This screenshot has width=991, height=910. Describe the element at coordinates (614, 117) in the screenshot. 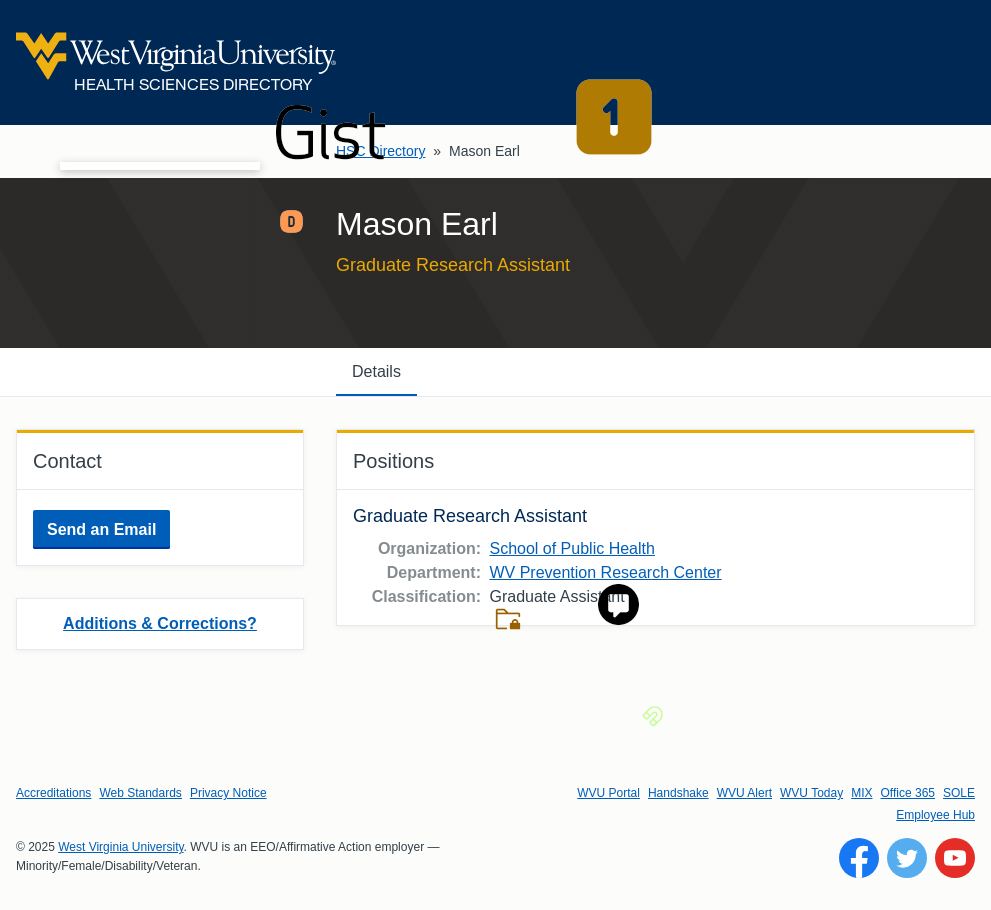

I see `indicates step one in a numbered sequence` at that location.